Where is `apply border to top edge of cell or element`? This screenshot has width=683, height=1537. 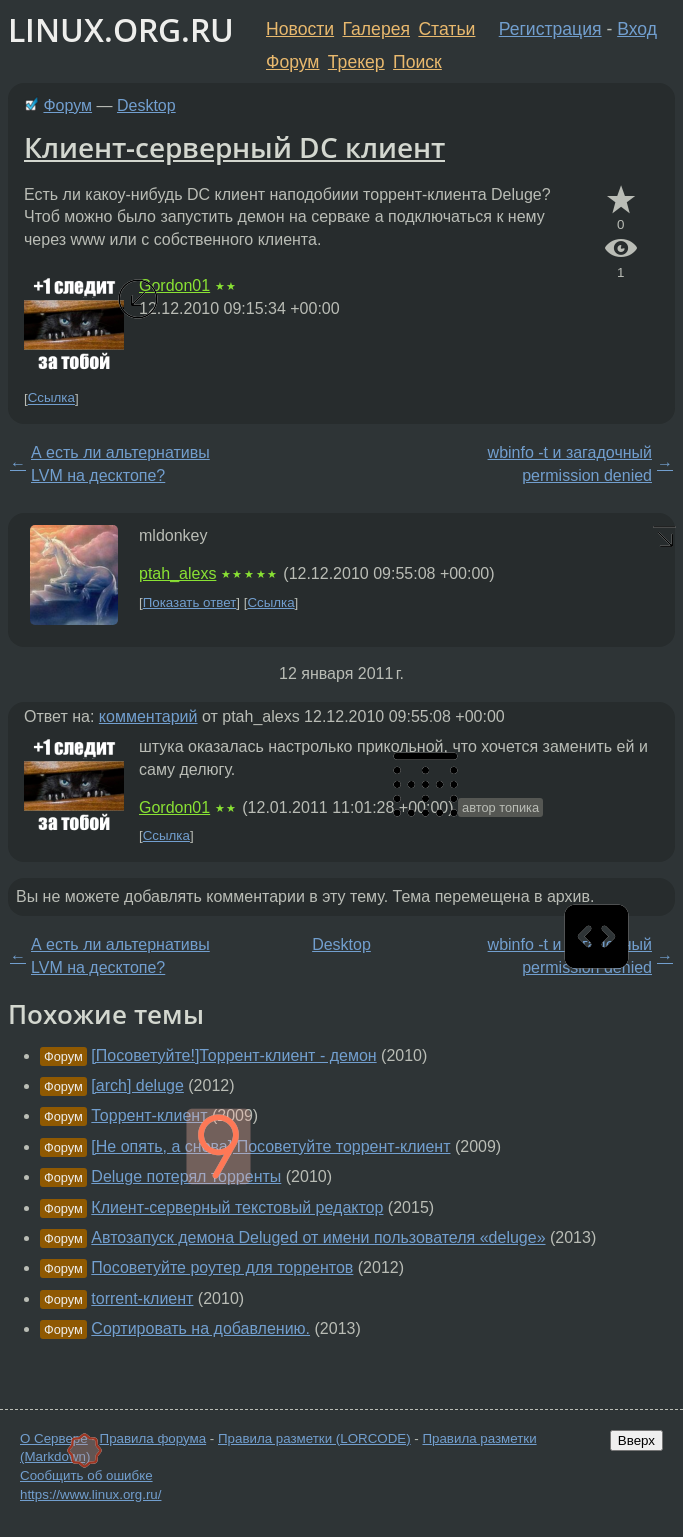 apply border to top edge of cell or element is located at coordinates (425, 784).